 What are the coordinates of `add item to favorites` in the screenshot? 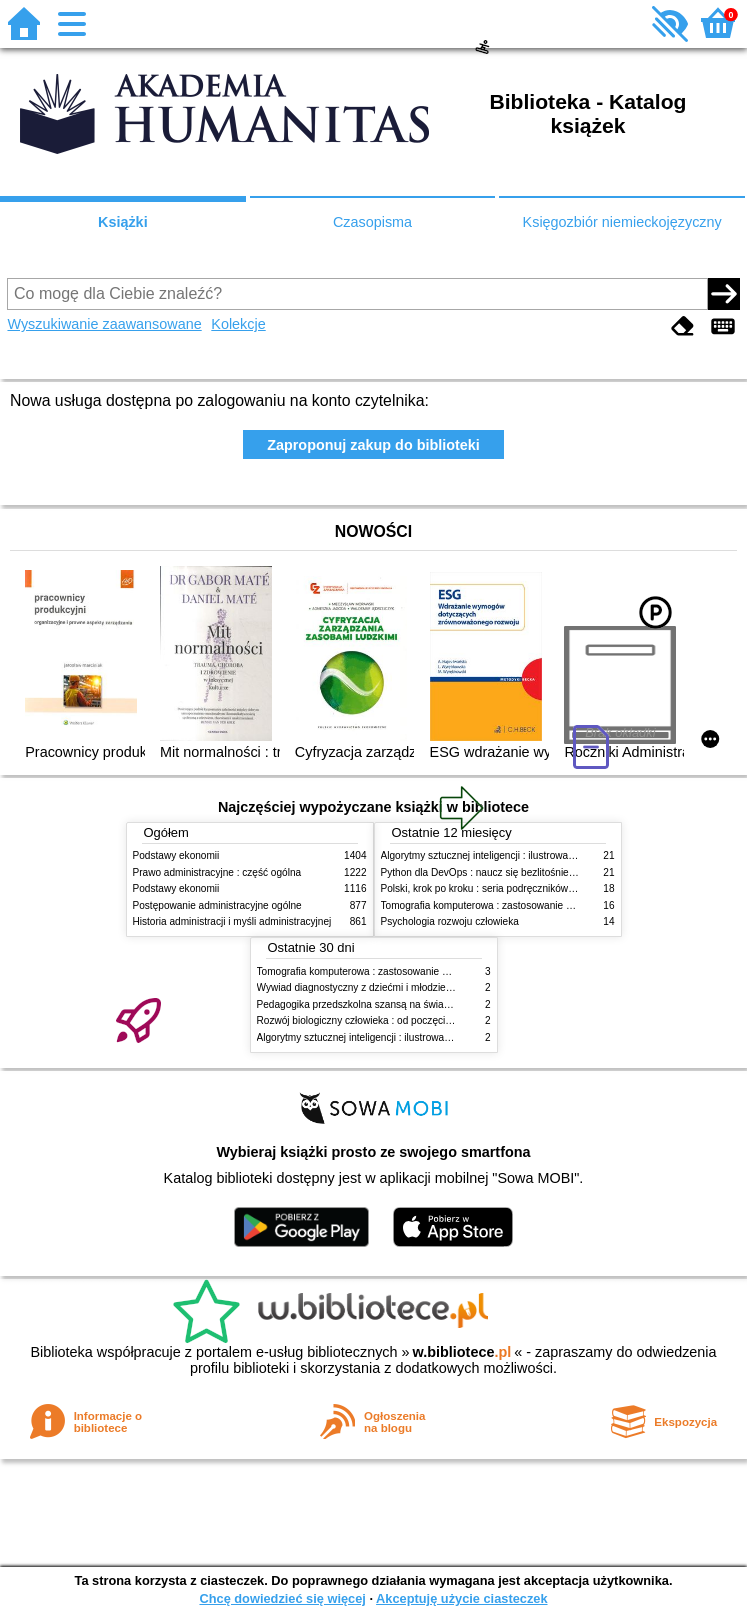 It's located at (206, 1314).